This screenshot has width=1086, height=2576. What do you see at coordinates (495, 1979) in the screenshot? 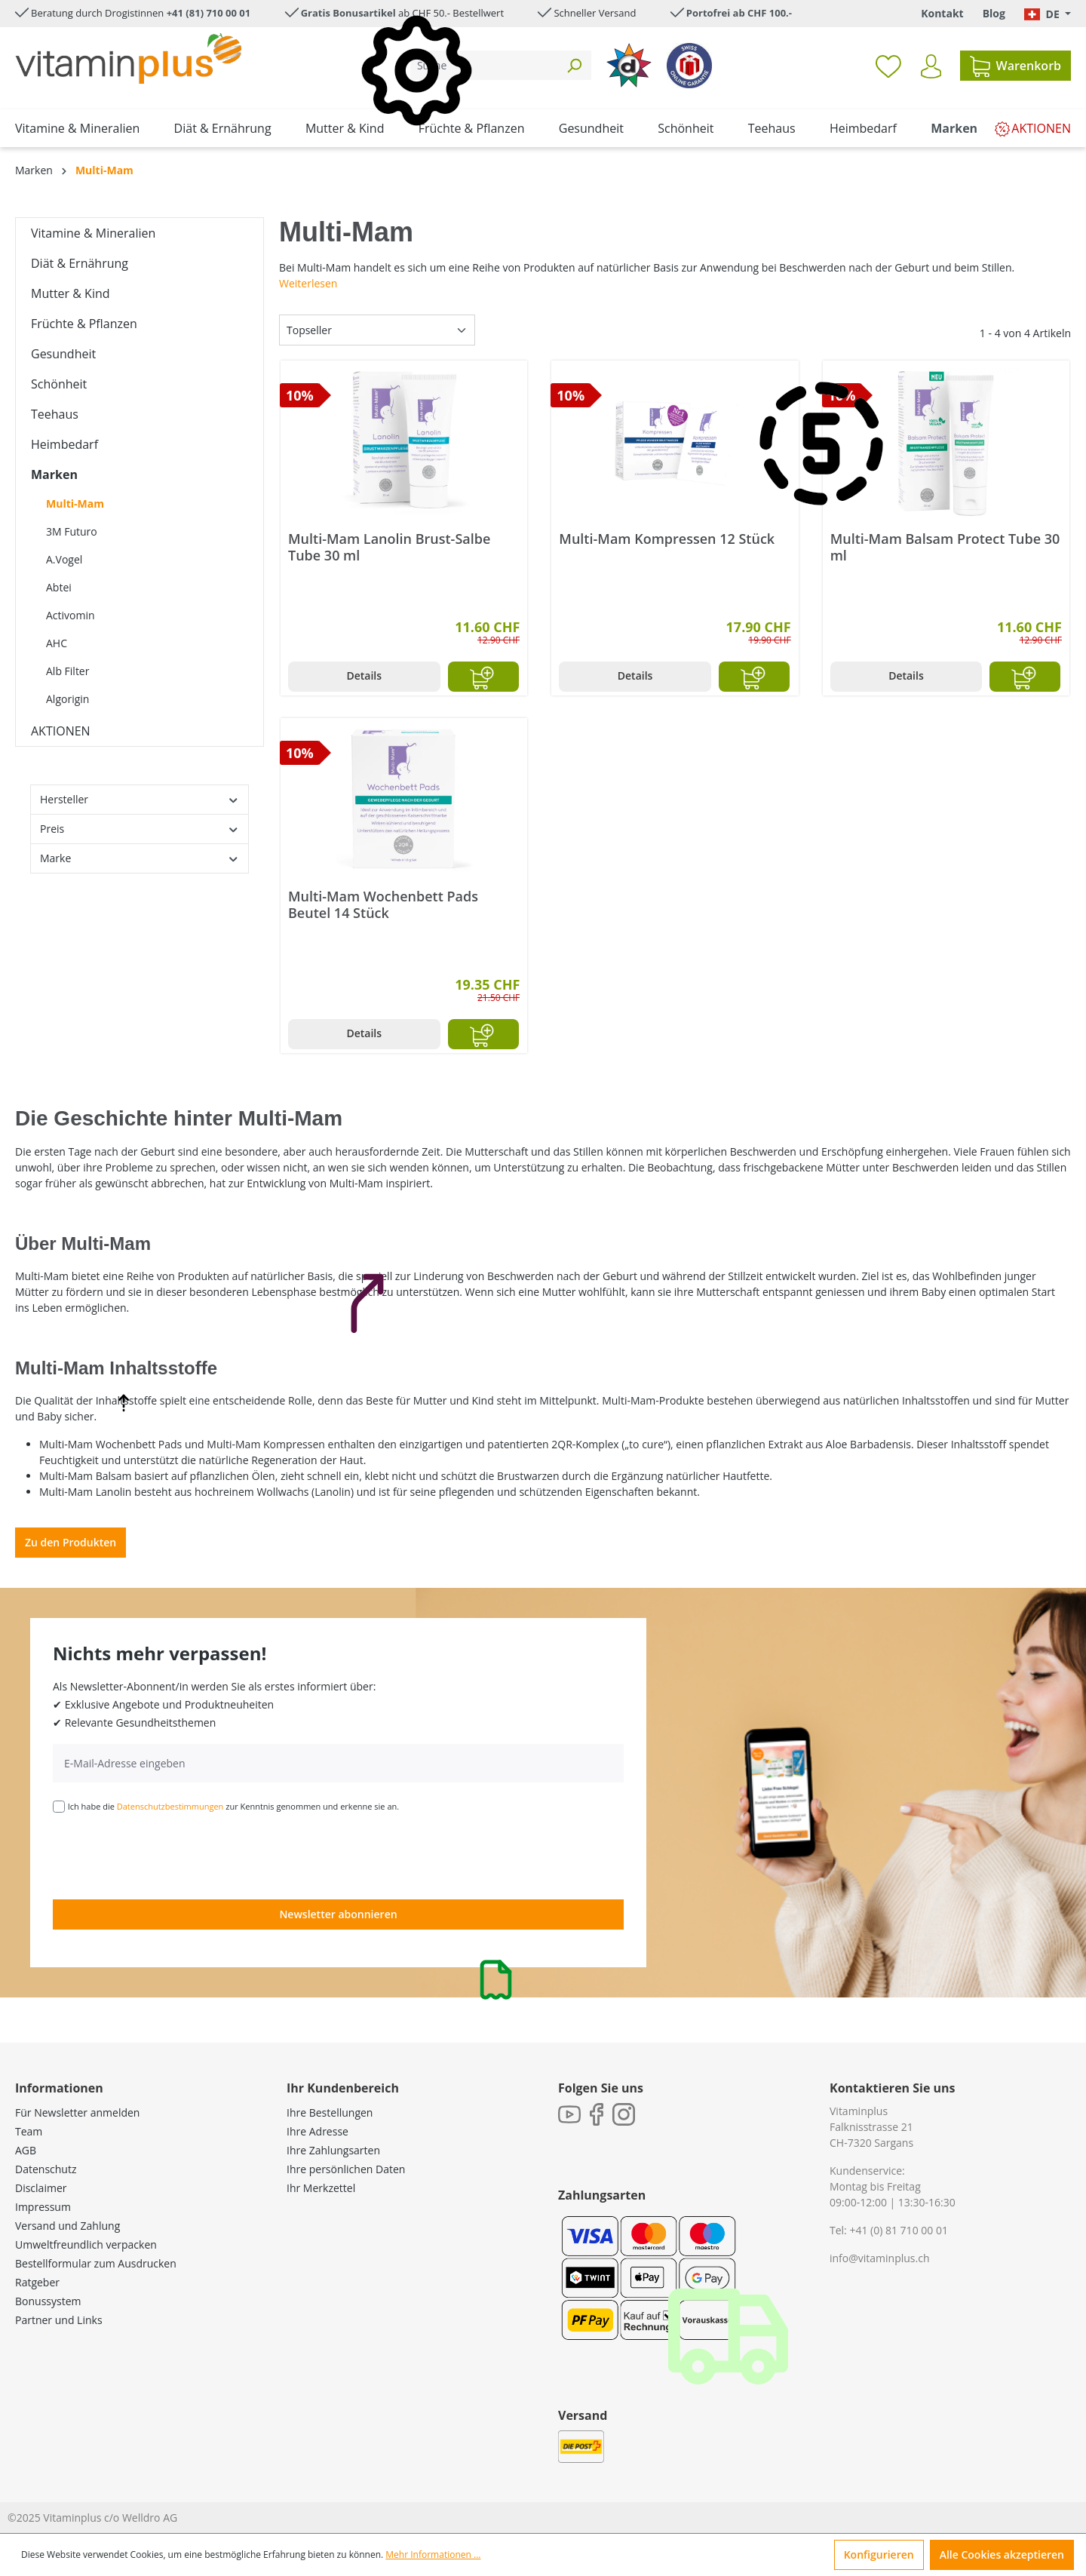
I see `view invoice or billing details` at bounding box center [495, 1979].